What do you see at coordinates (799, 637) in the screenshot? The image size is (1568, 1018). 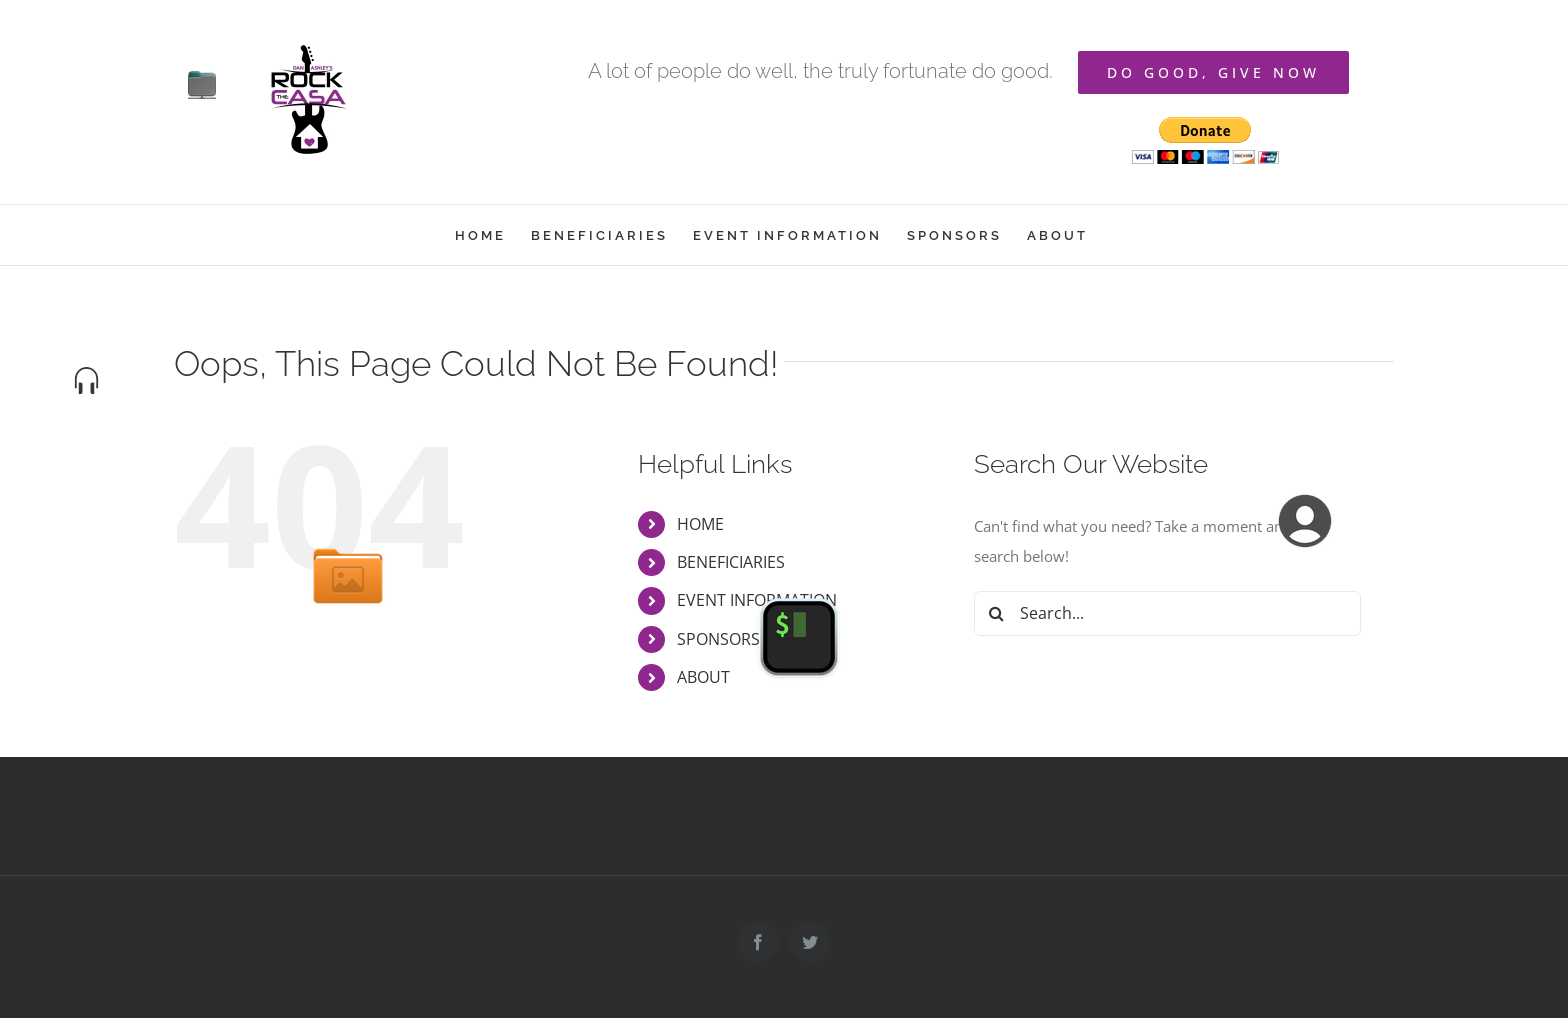 I see `open xterm terminal application` at bounding box center [799, 637].